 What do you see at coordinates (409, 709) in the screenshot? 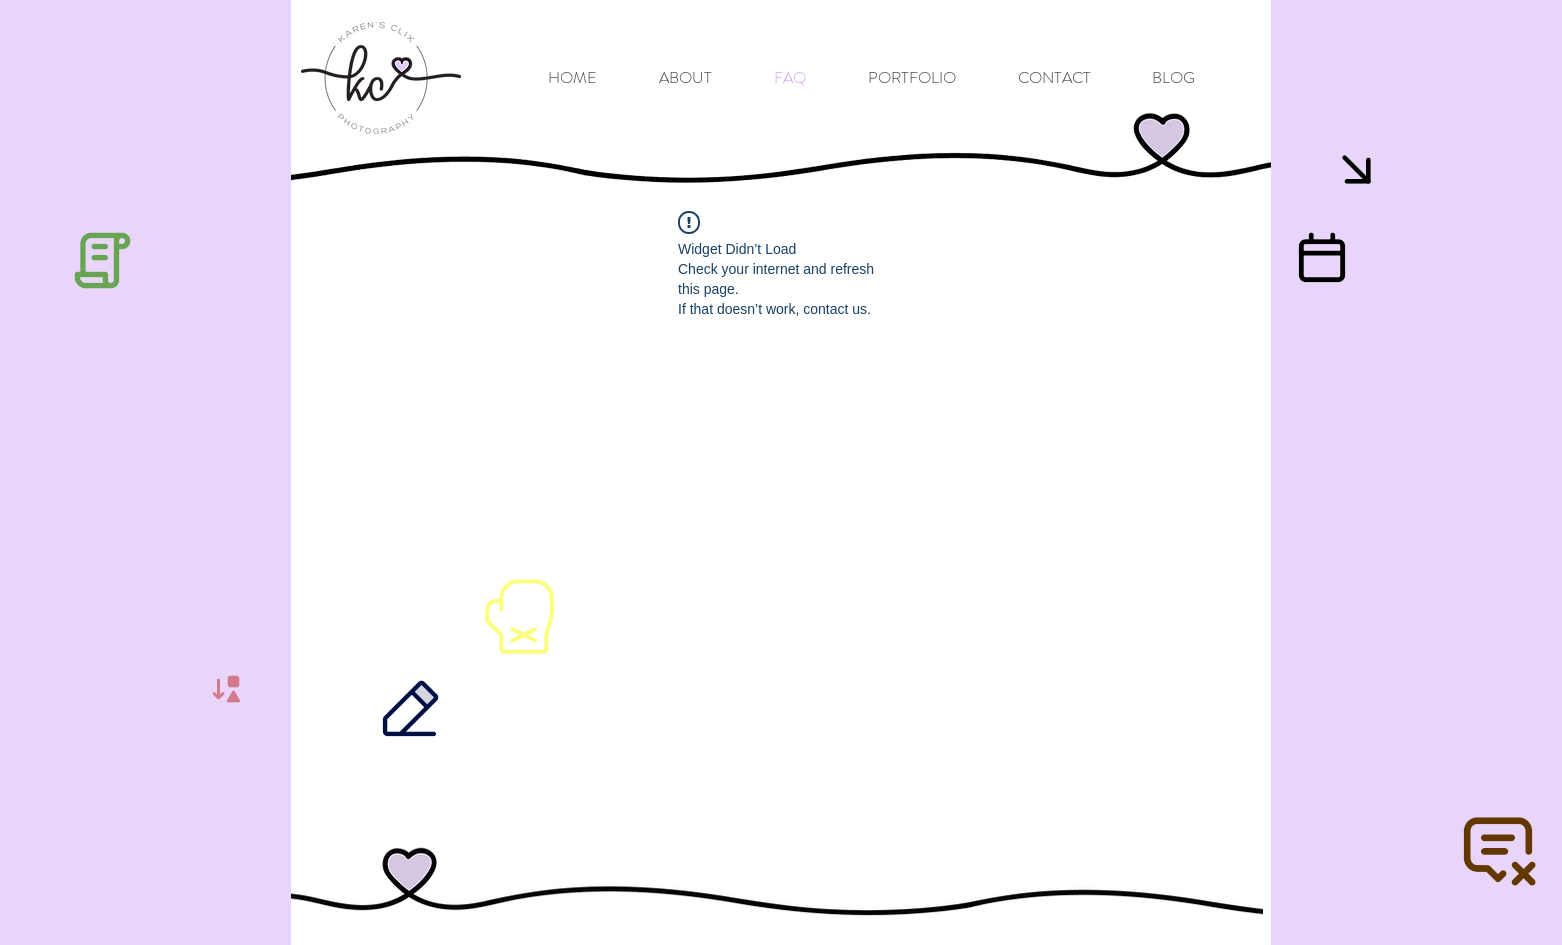
I see `edit text or content` at bounding box center [409, 709].